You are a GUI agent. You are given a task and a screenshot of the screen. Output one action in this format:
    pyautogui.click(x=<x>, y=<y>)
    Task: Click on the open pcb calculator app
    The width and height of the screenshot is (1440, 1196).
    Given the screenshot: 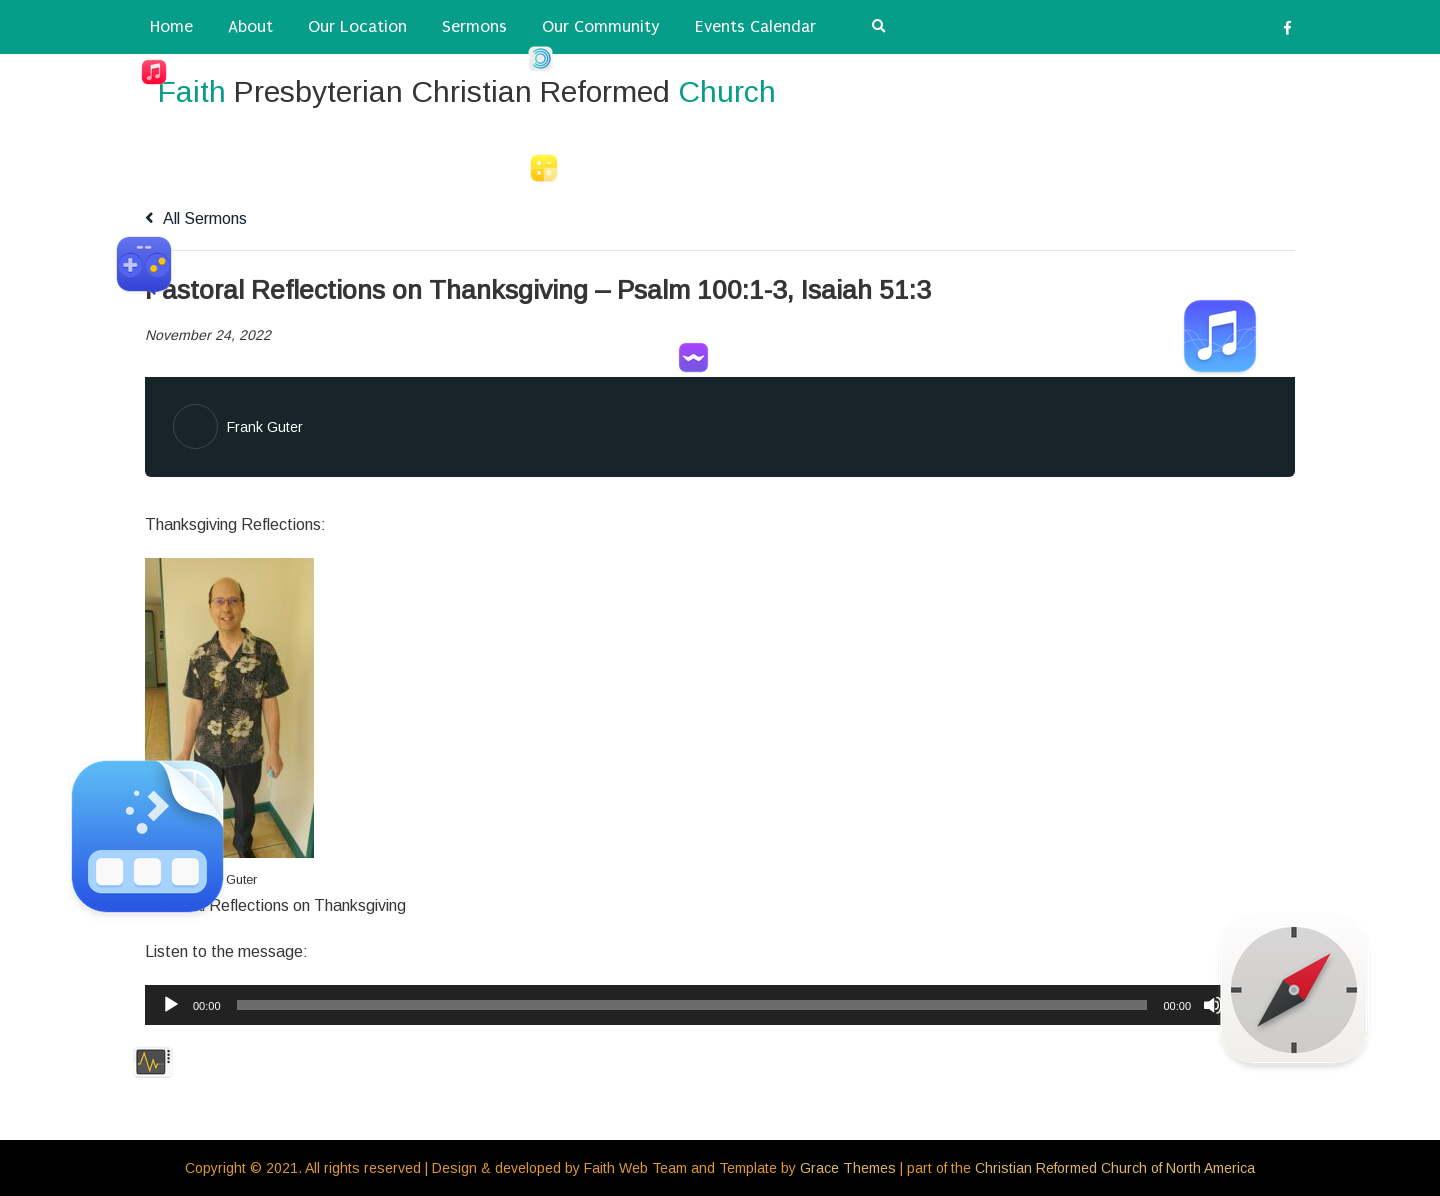 What is the action you would take?
    pyautogui.click(x=544, y=168)
    